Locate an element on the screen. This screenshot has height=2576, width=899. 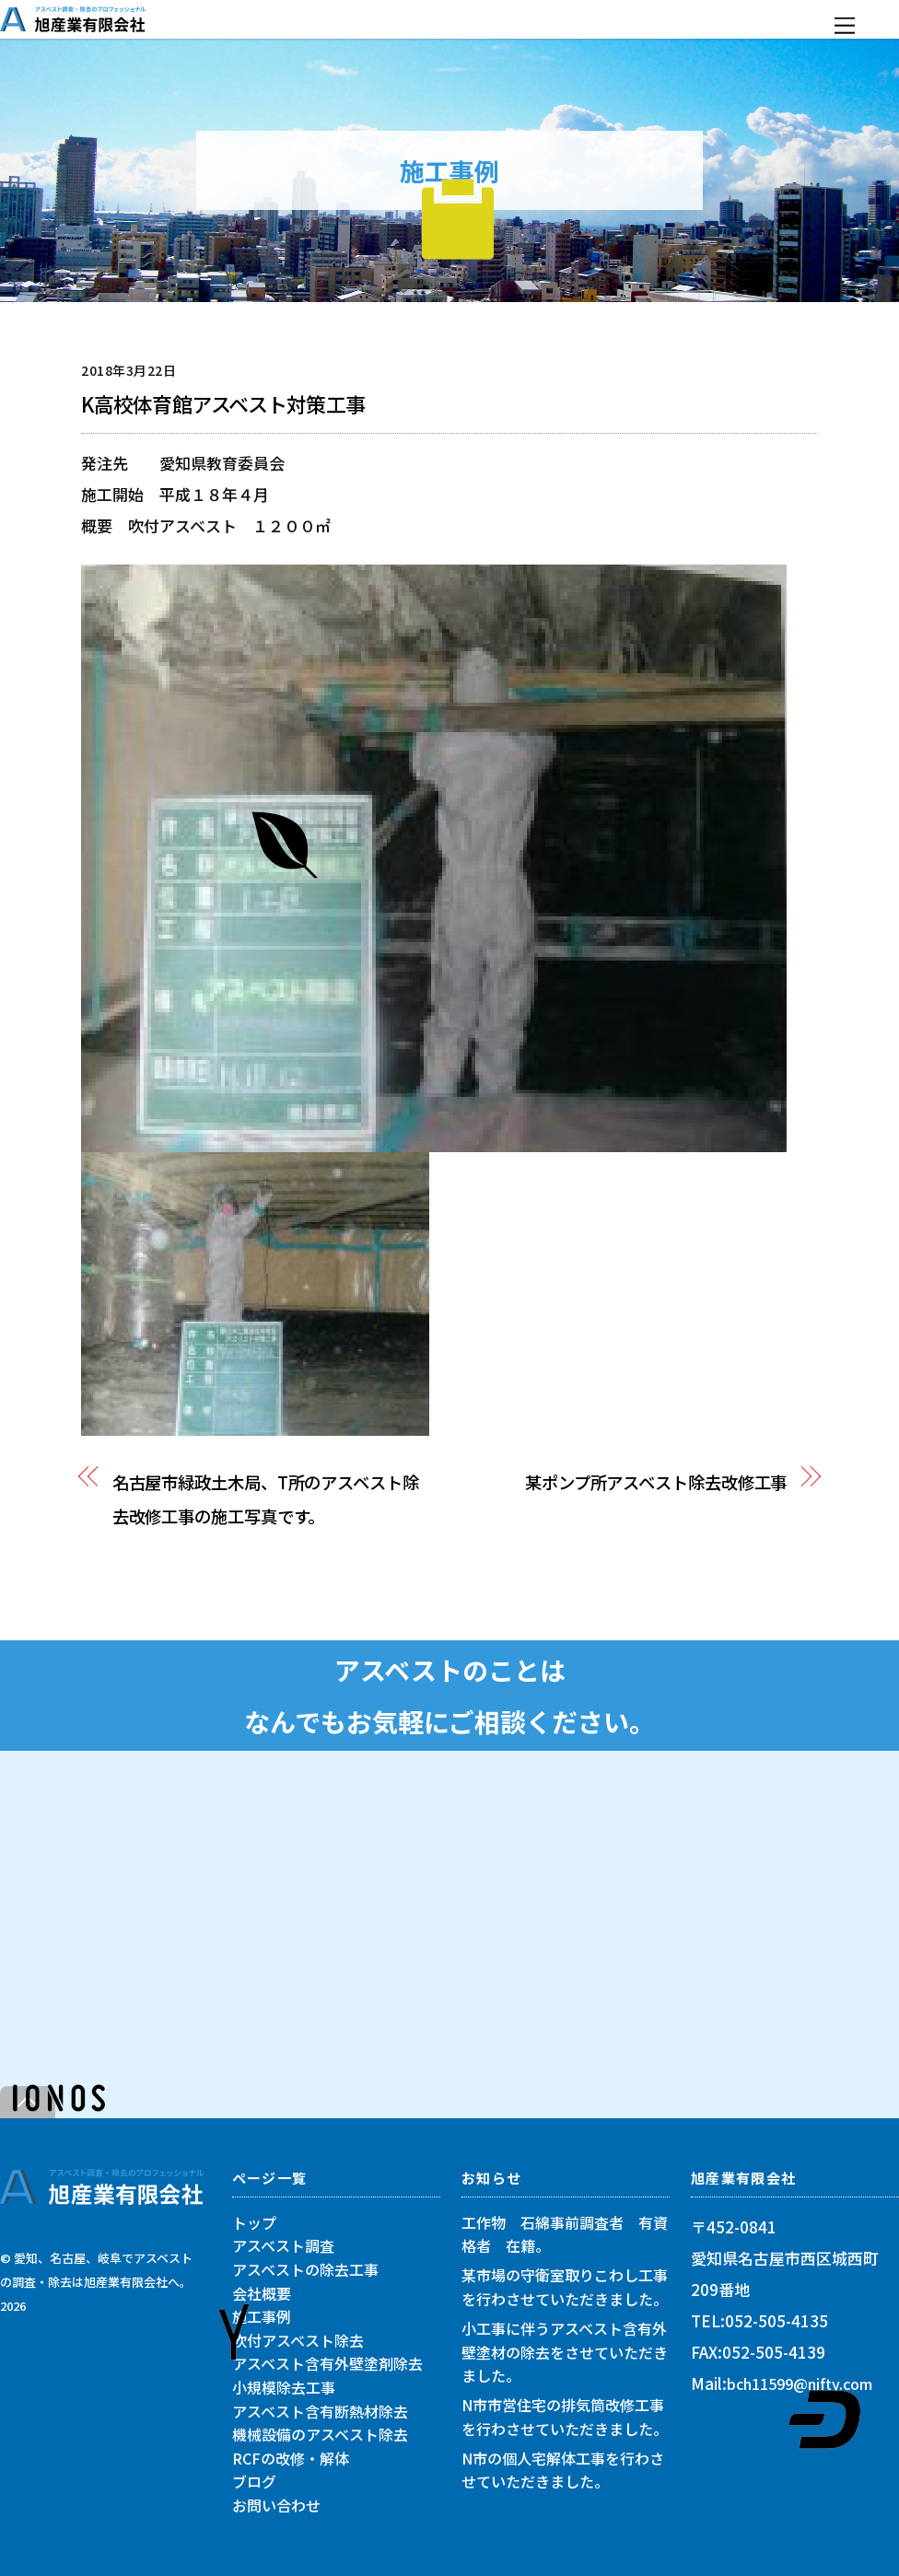
Dash cryptocurrency logo is located at coordinates (824, 2419).